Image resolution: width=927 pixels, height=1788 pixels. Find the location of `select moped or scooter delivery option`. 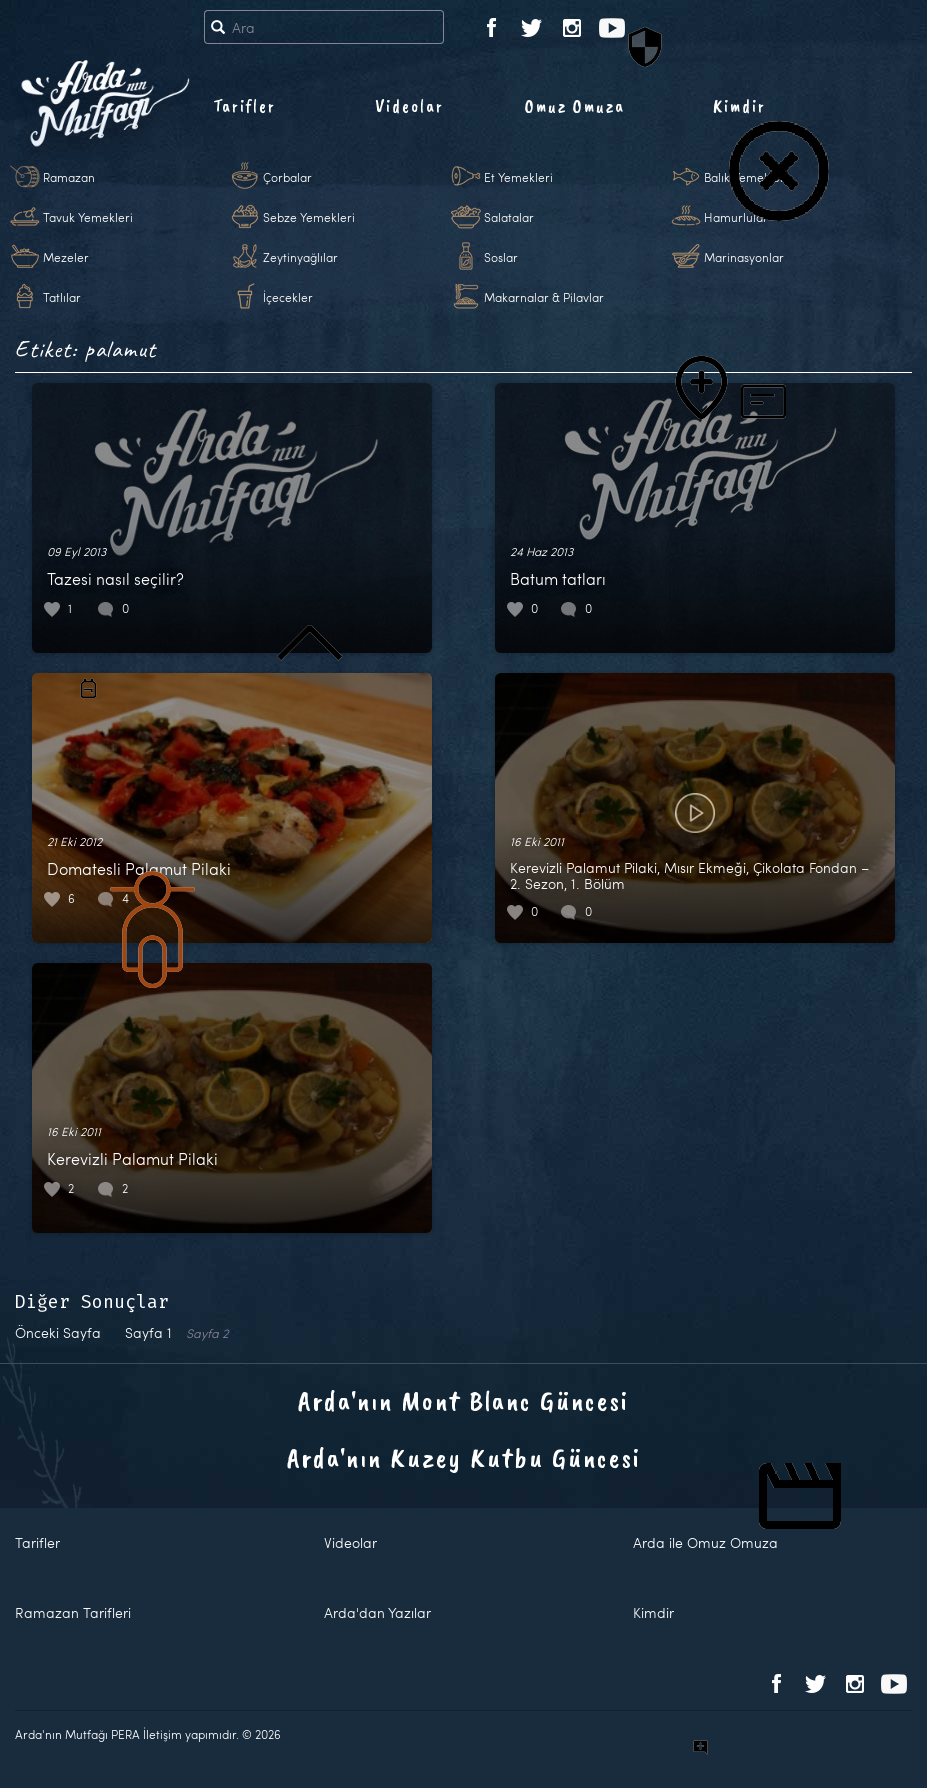

select moped or scooter delivery option is located at coordinates (152, 929).